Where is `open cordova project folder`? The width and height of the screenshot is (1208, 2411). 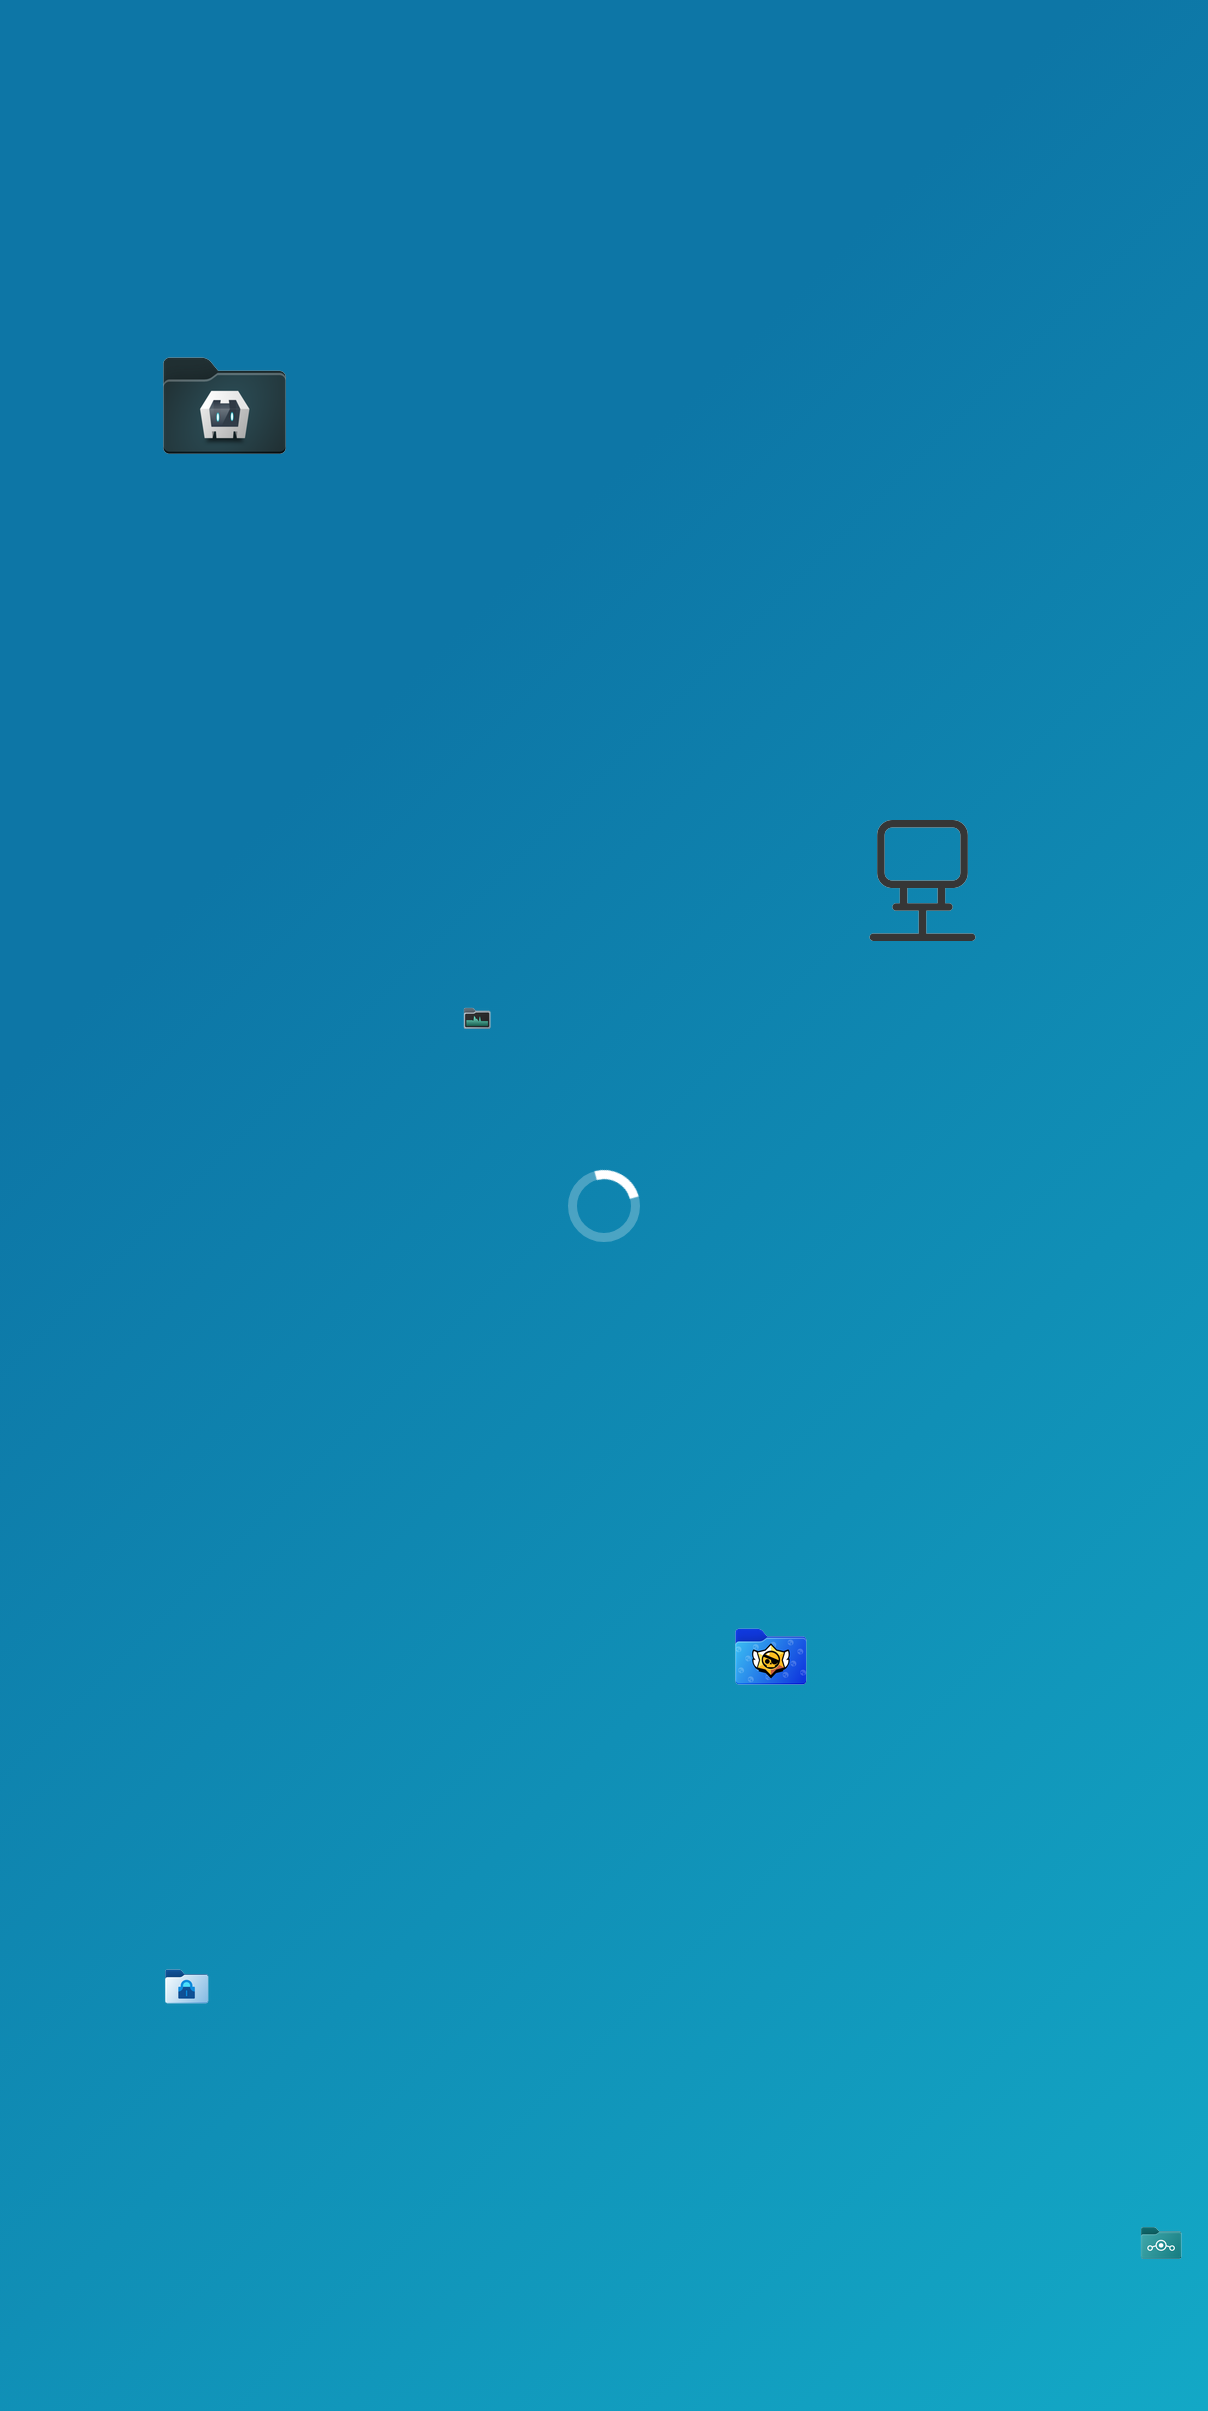 open cordova project folder is located at coordinates (224, 409).